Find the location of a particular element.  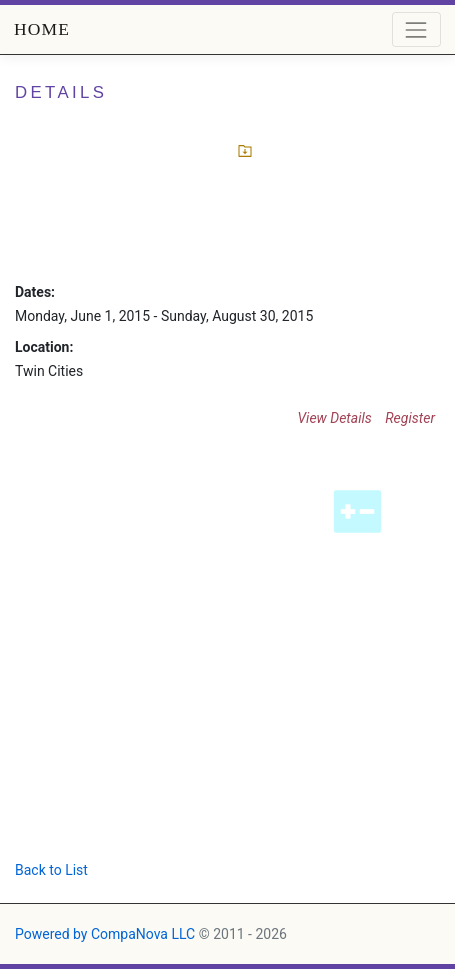

download folder contents is located at coordinates (245, 151).